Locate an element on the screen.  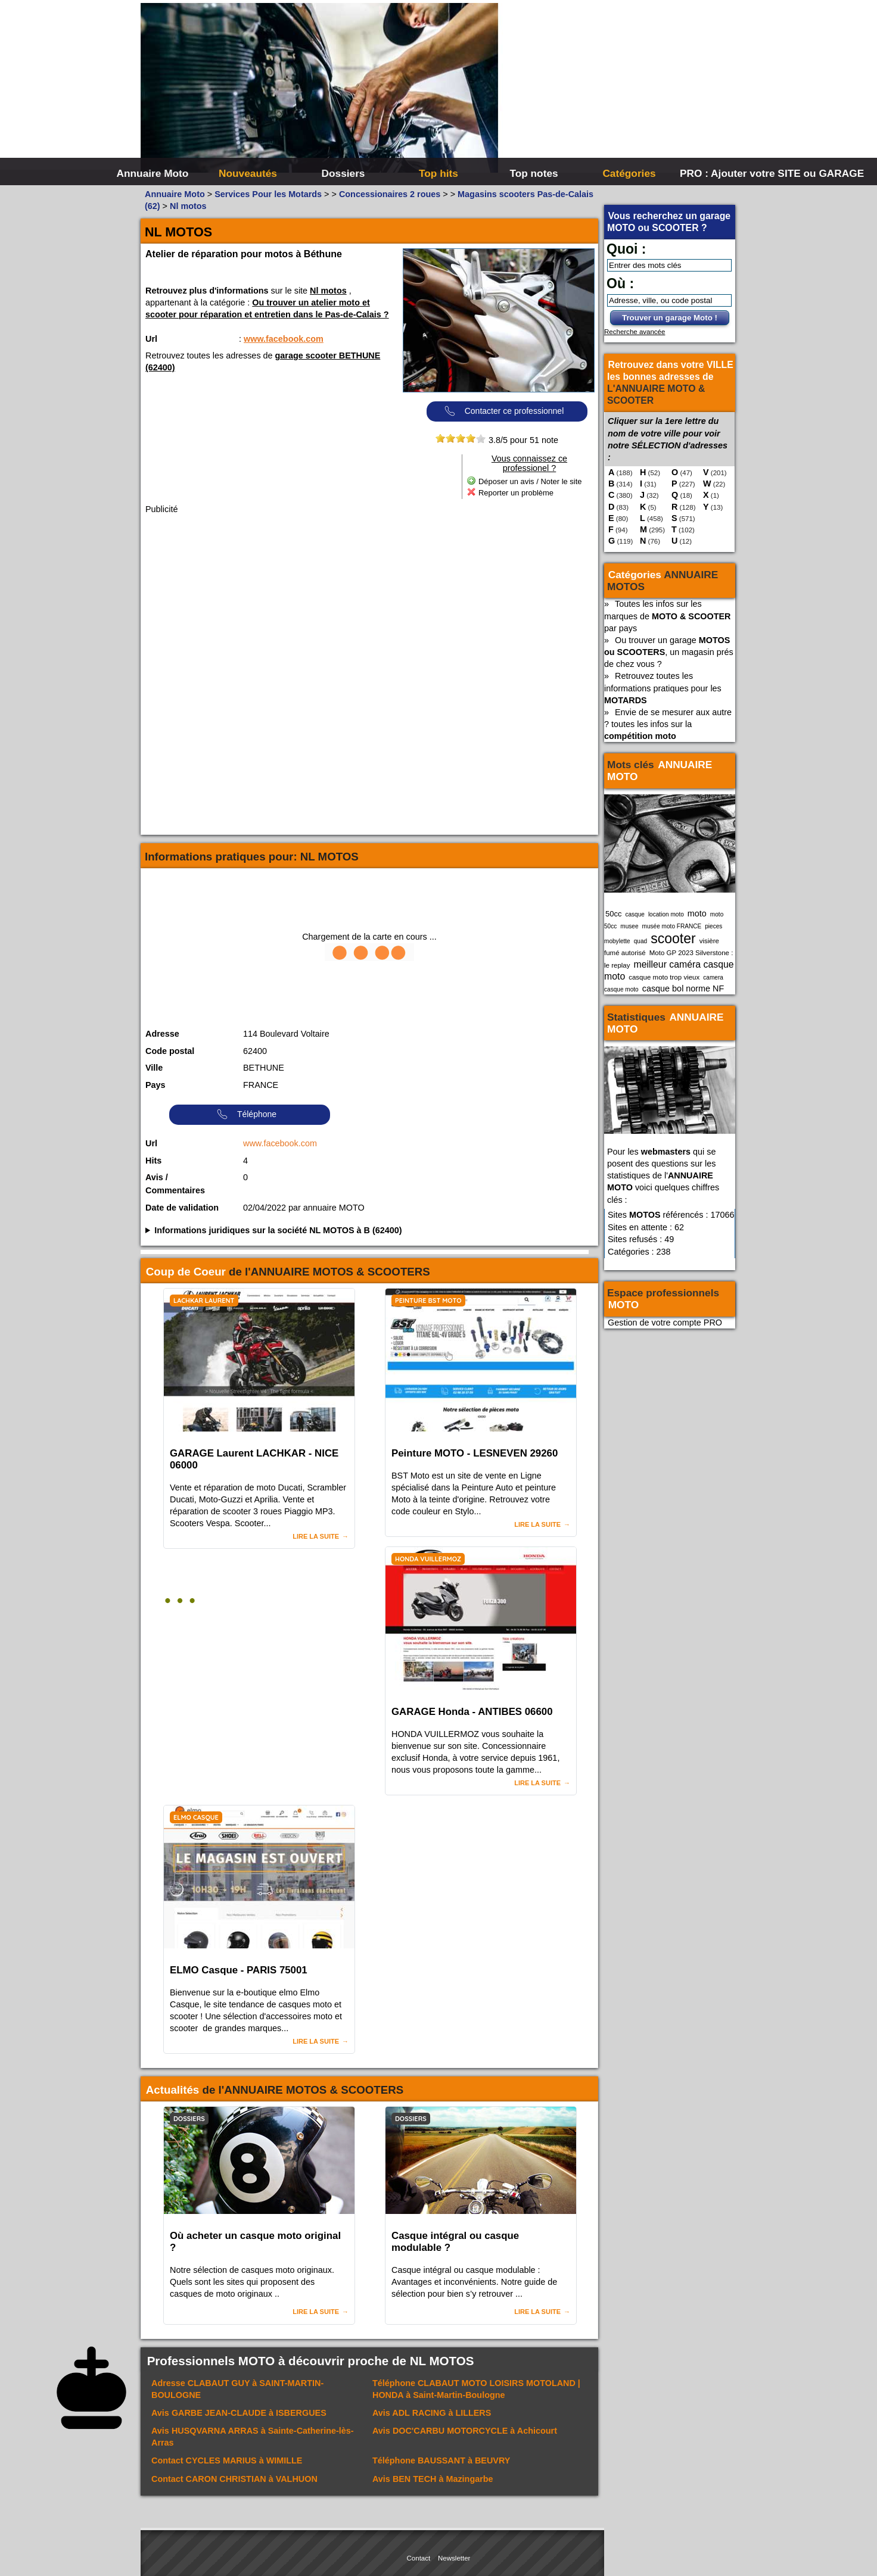
chess king piece indicator is located at coordinates (91, 2390).